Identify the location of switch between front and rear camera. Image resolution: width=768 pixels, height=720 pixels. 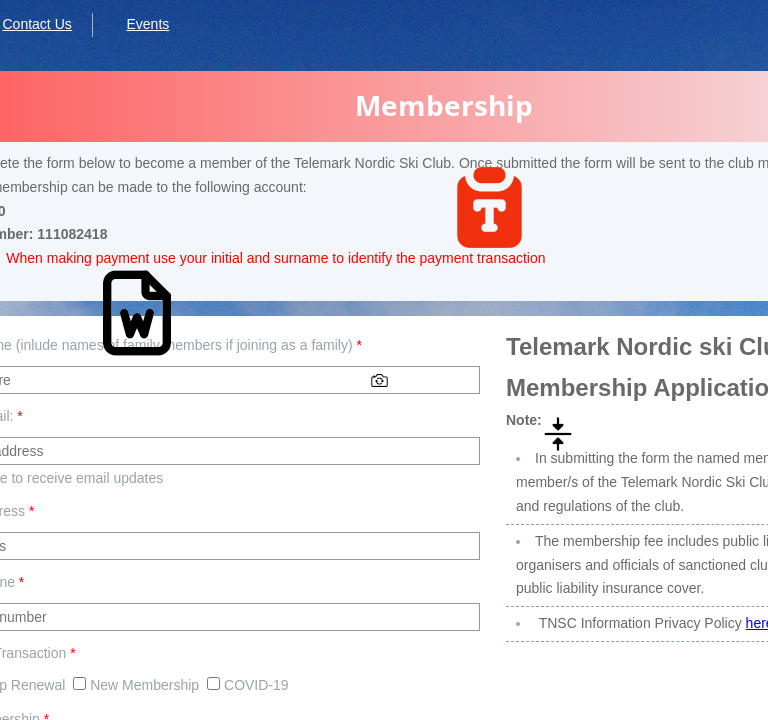
(379, 380).